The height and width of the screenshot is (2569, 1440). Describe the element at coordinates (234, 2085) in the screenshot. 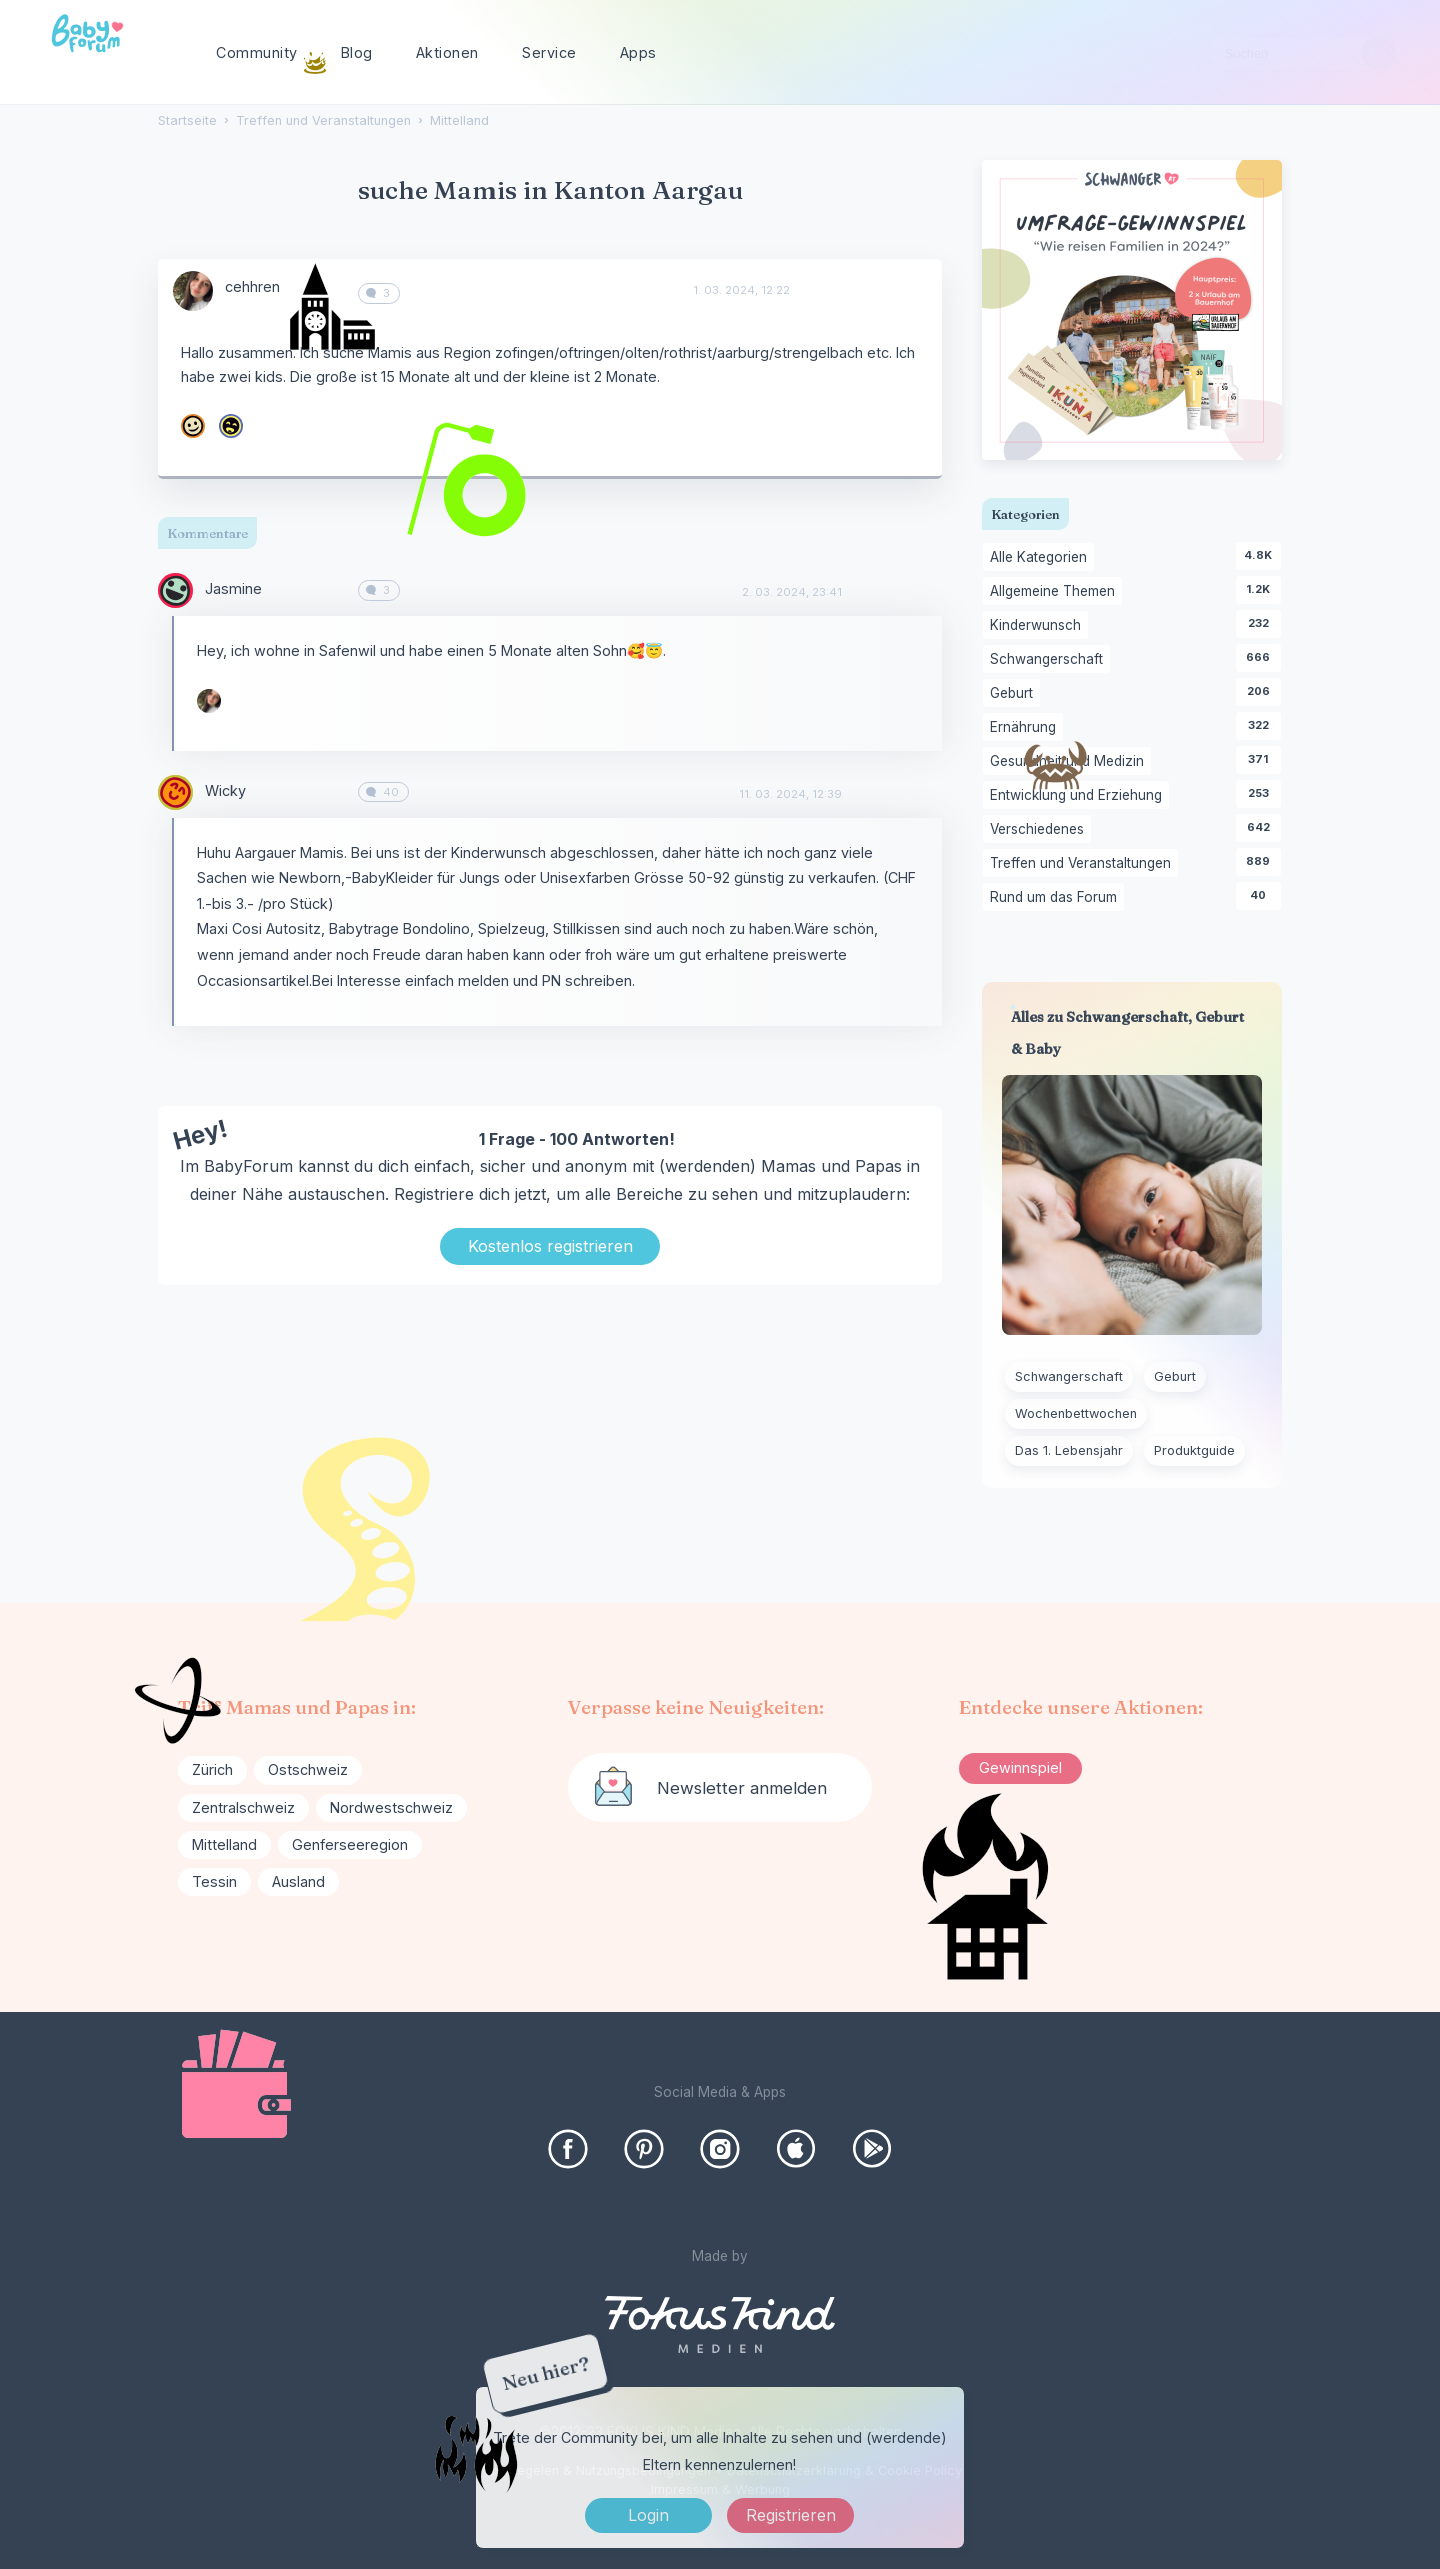

I see `access your wallet or payment methods` at that location.